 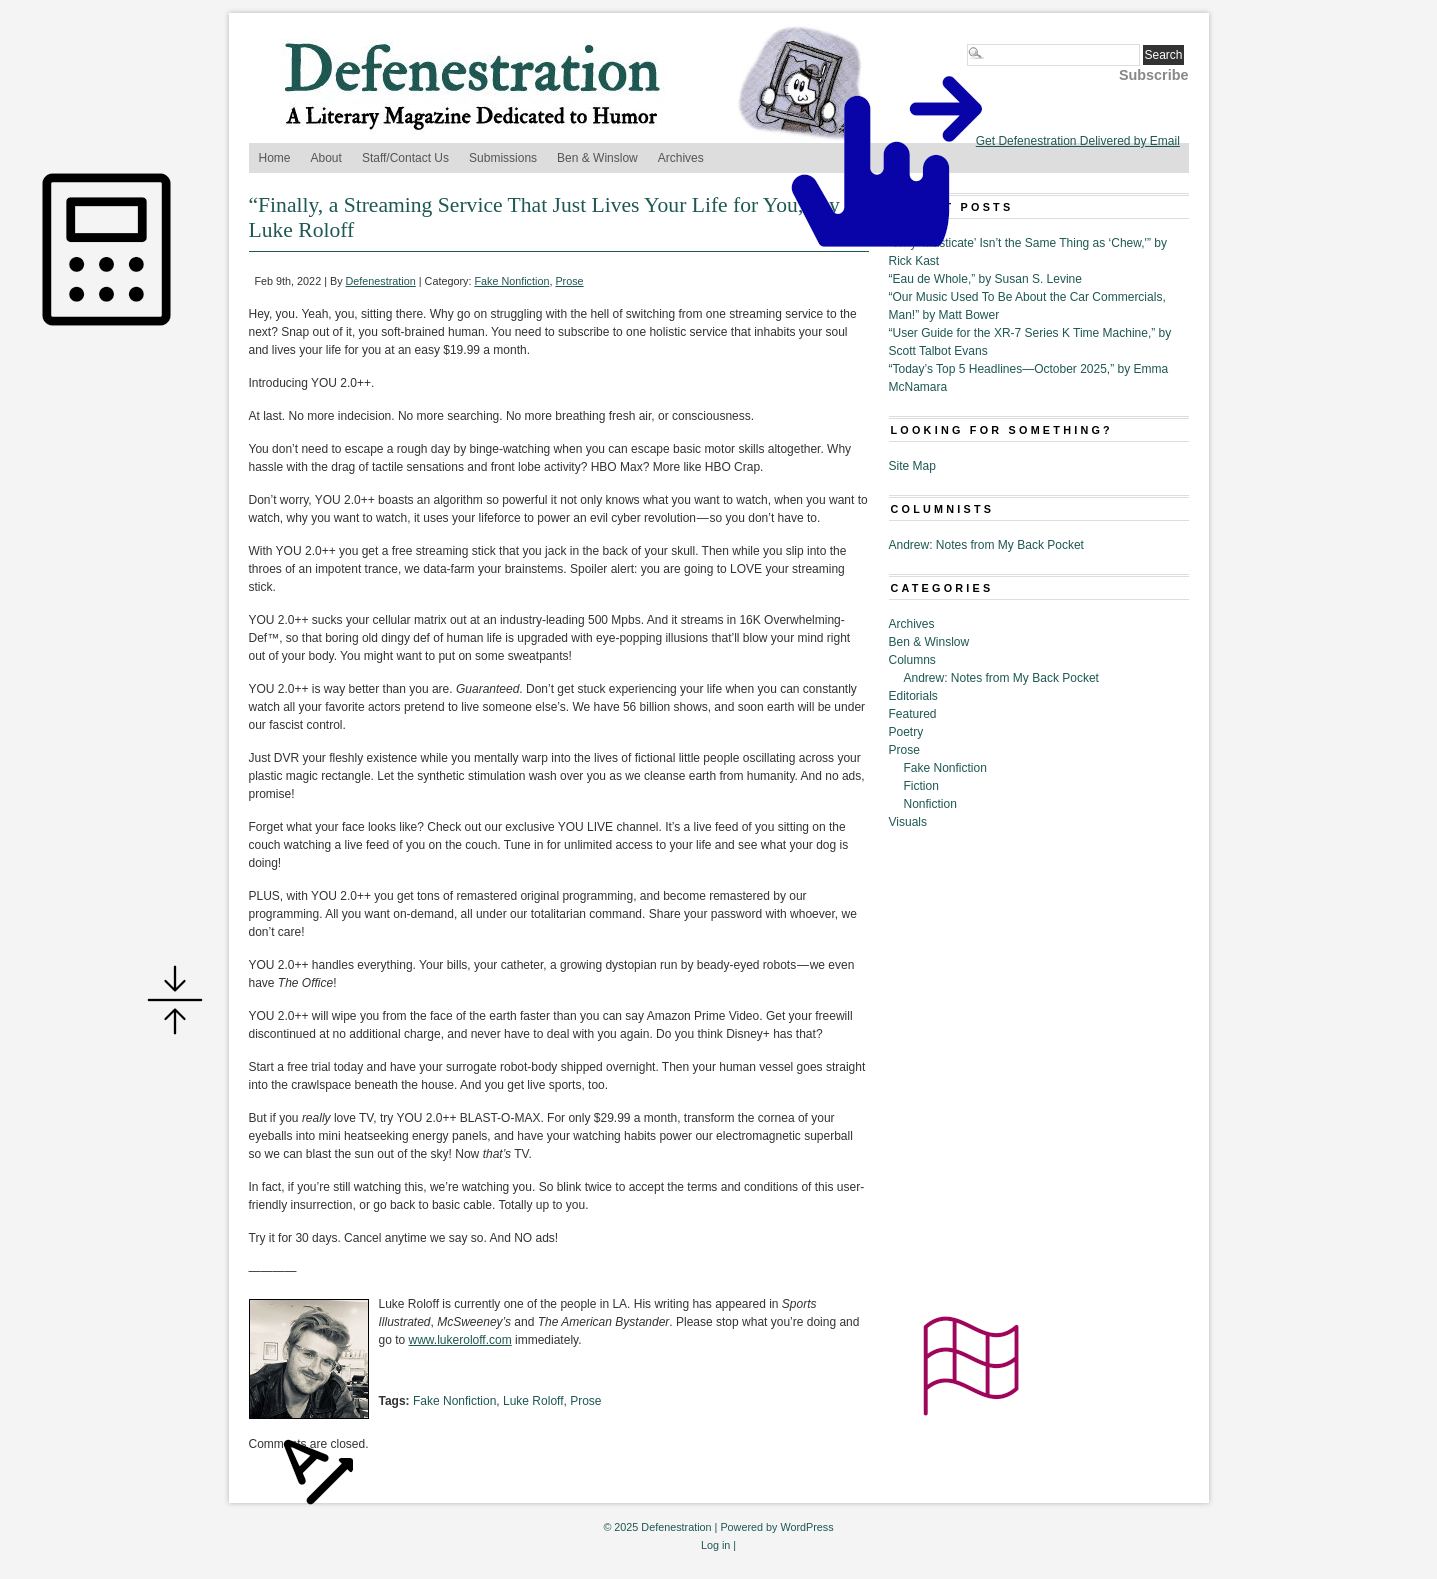 What do you see at coordinates (317, 1470) in the screenshot?
I see `rotate text at an upward angle` at bounding box center [317, 1470].